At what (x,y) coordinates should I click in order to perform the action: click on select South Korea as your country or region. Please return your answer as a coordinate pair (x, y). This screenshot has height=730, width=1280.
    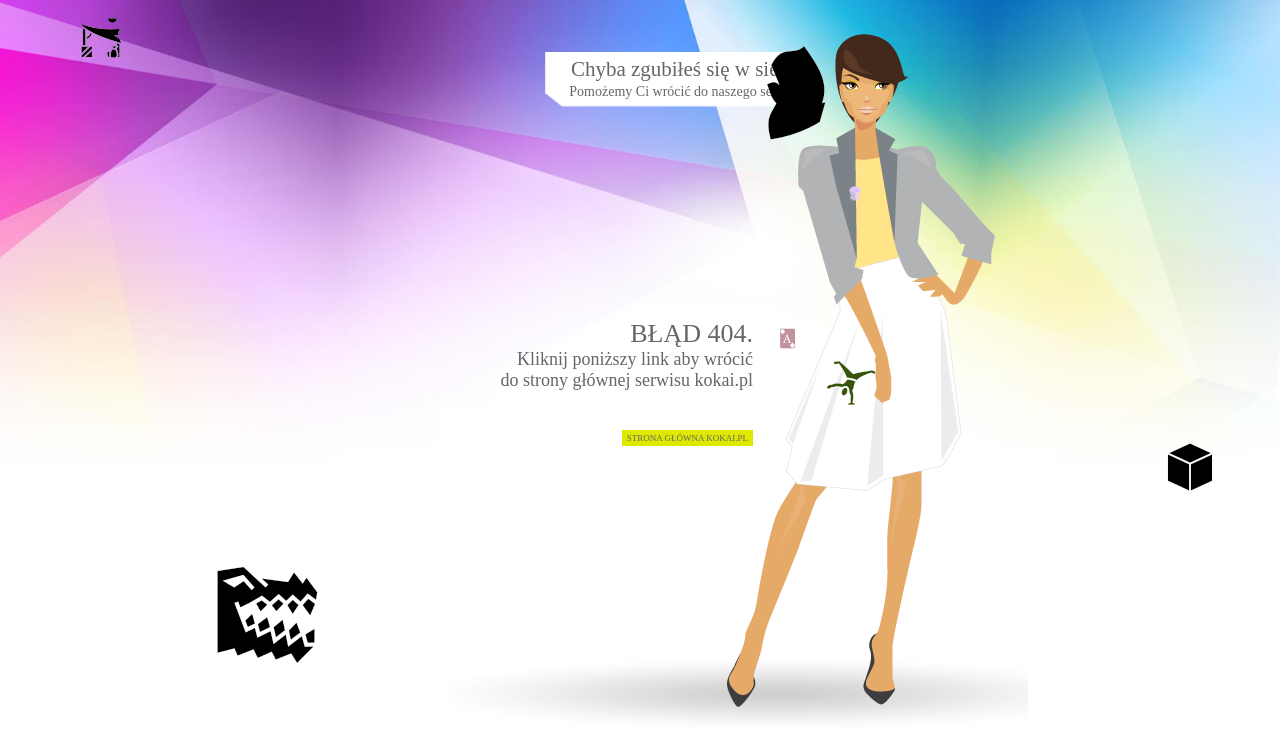
    Looking at the image, I should click on (795, 95).